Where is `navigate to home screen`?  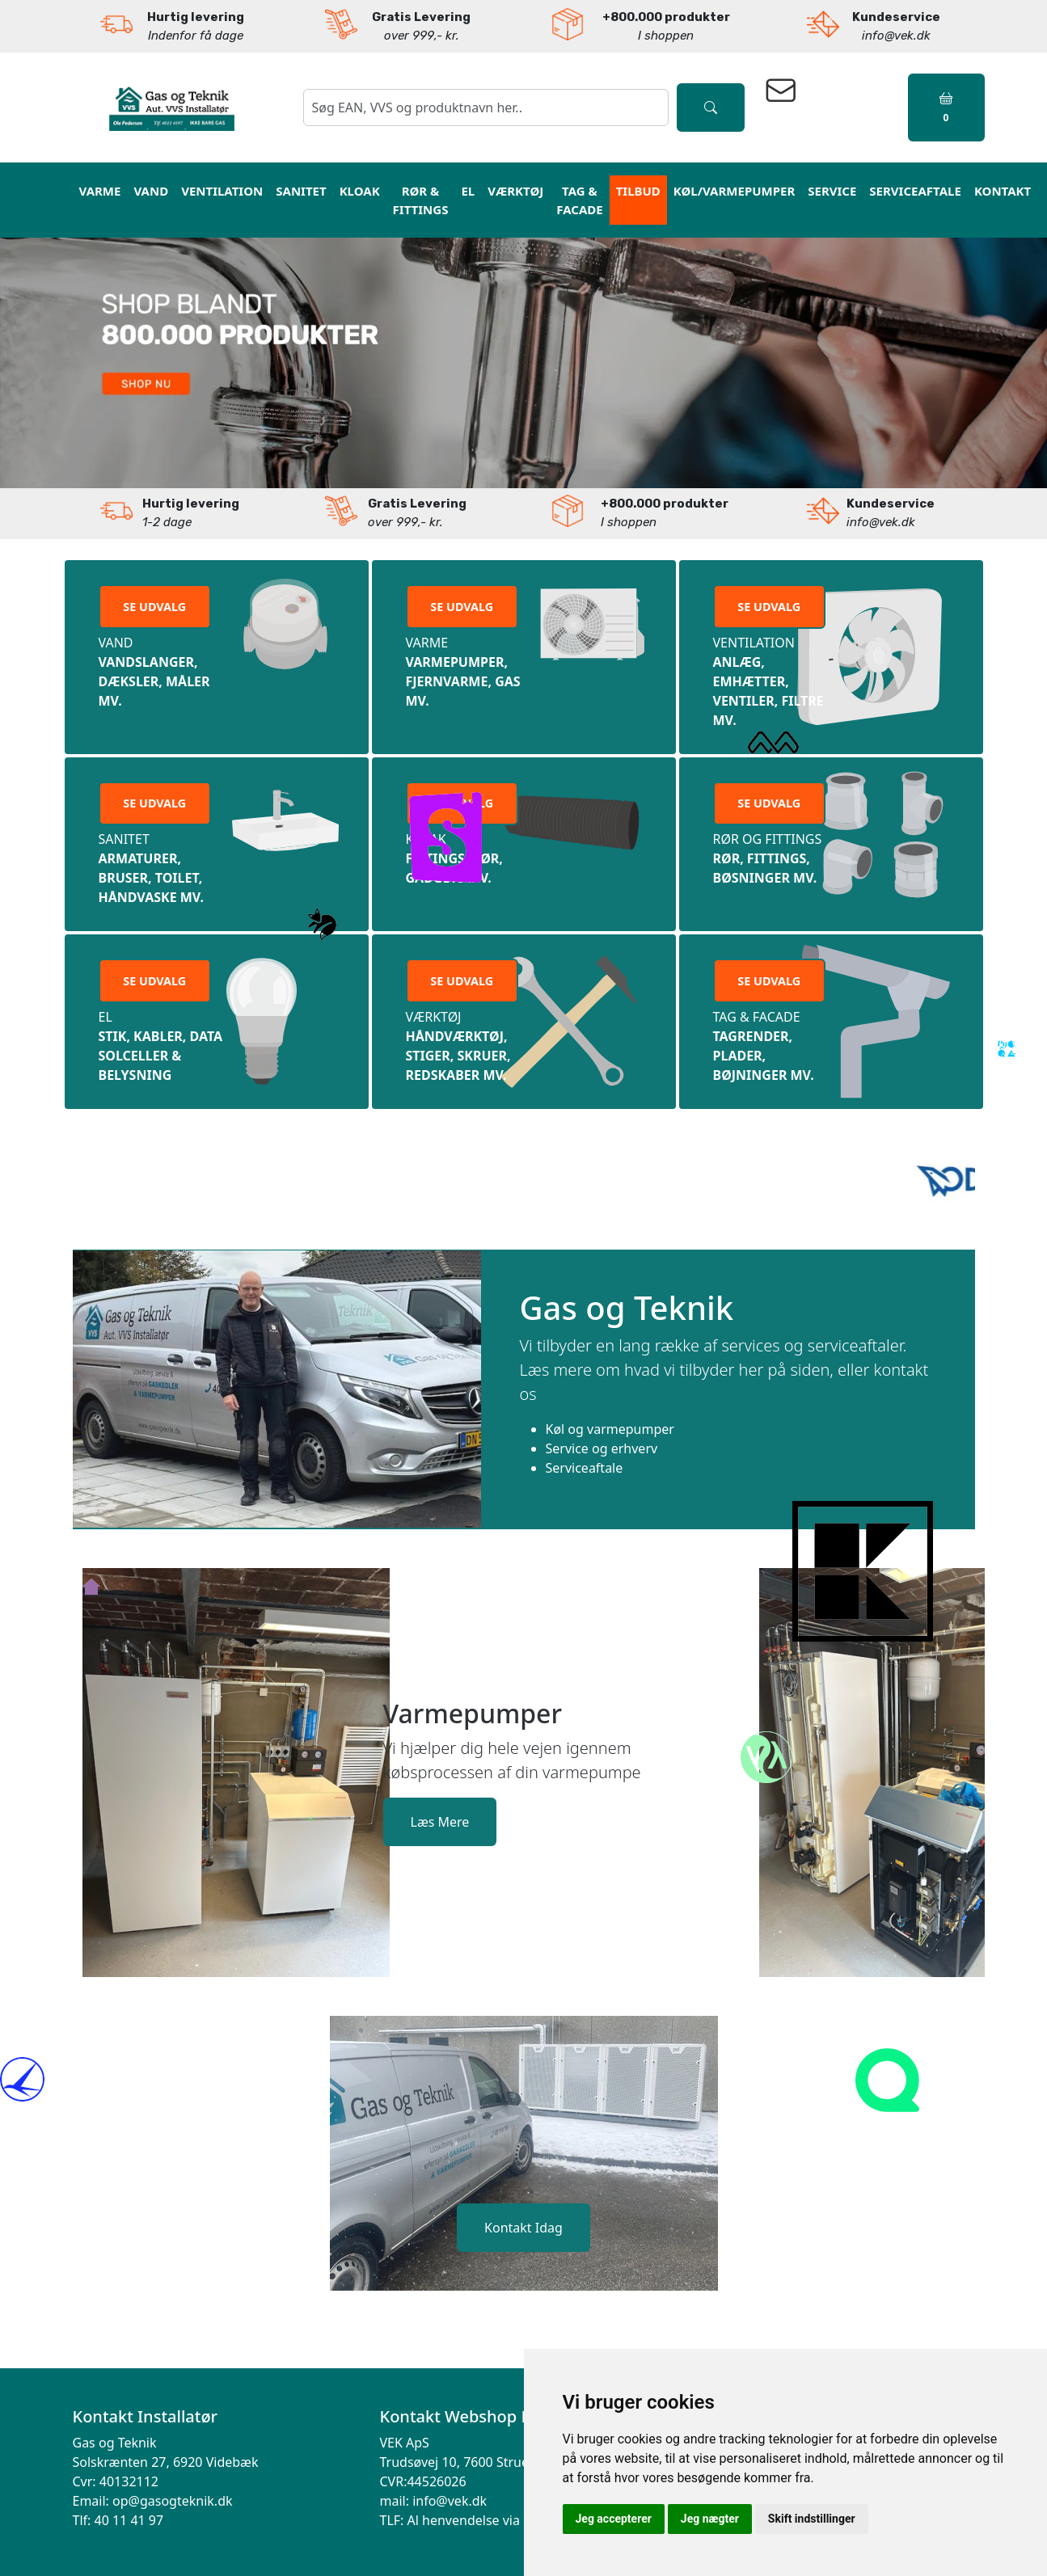
navigate to home screen is located at coordinates (91, 1587).